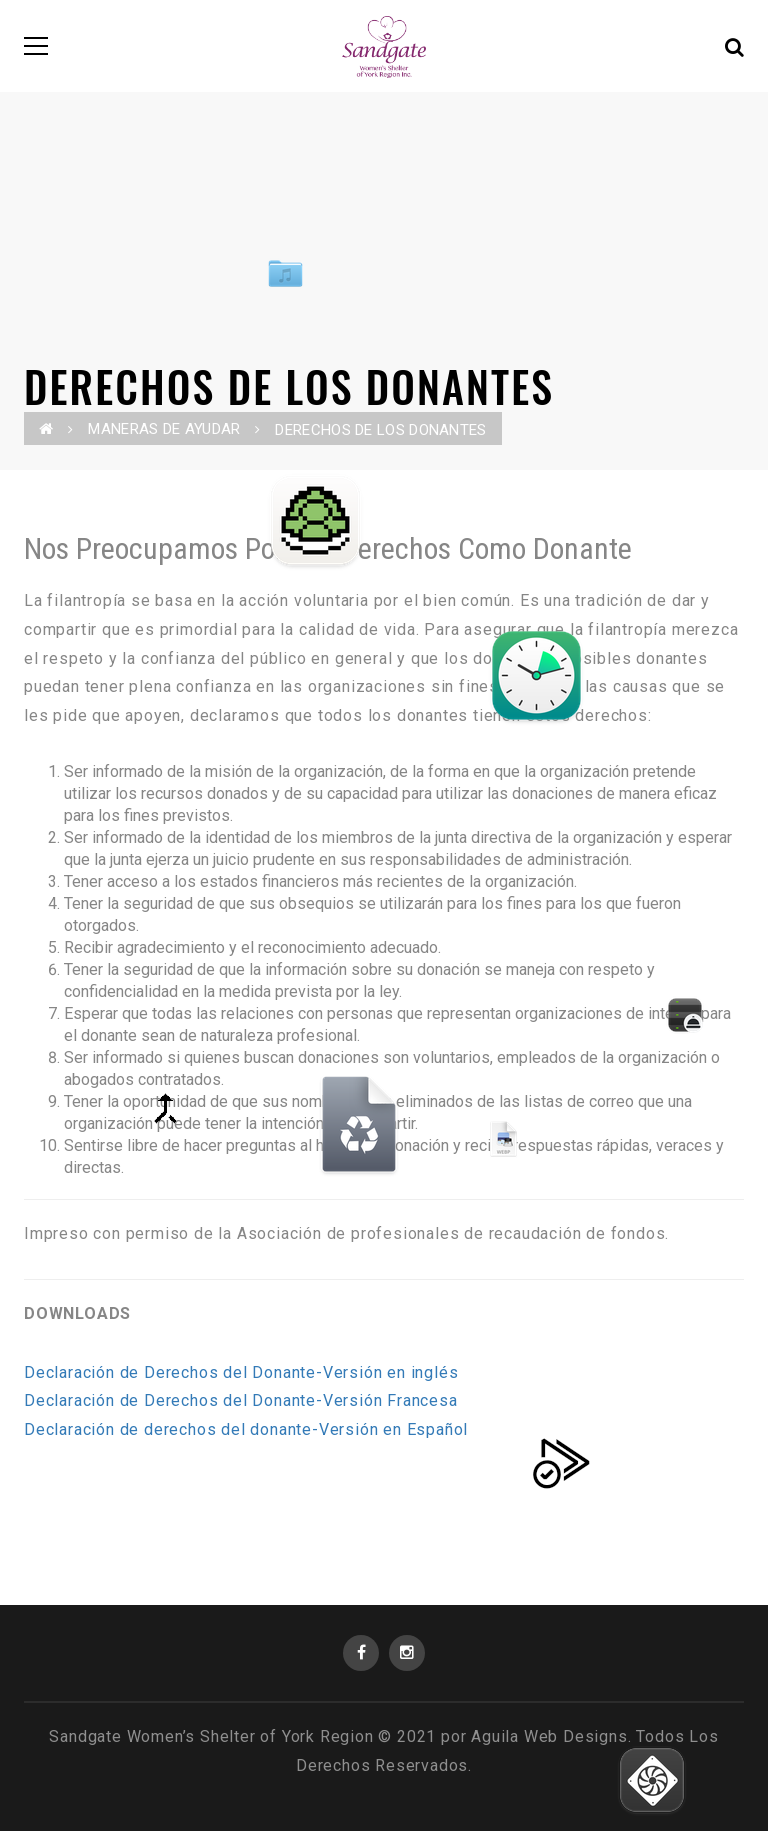  I want to click on a webp image file, so click(503, 1139).